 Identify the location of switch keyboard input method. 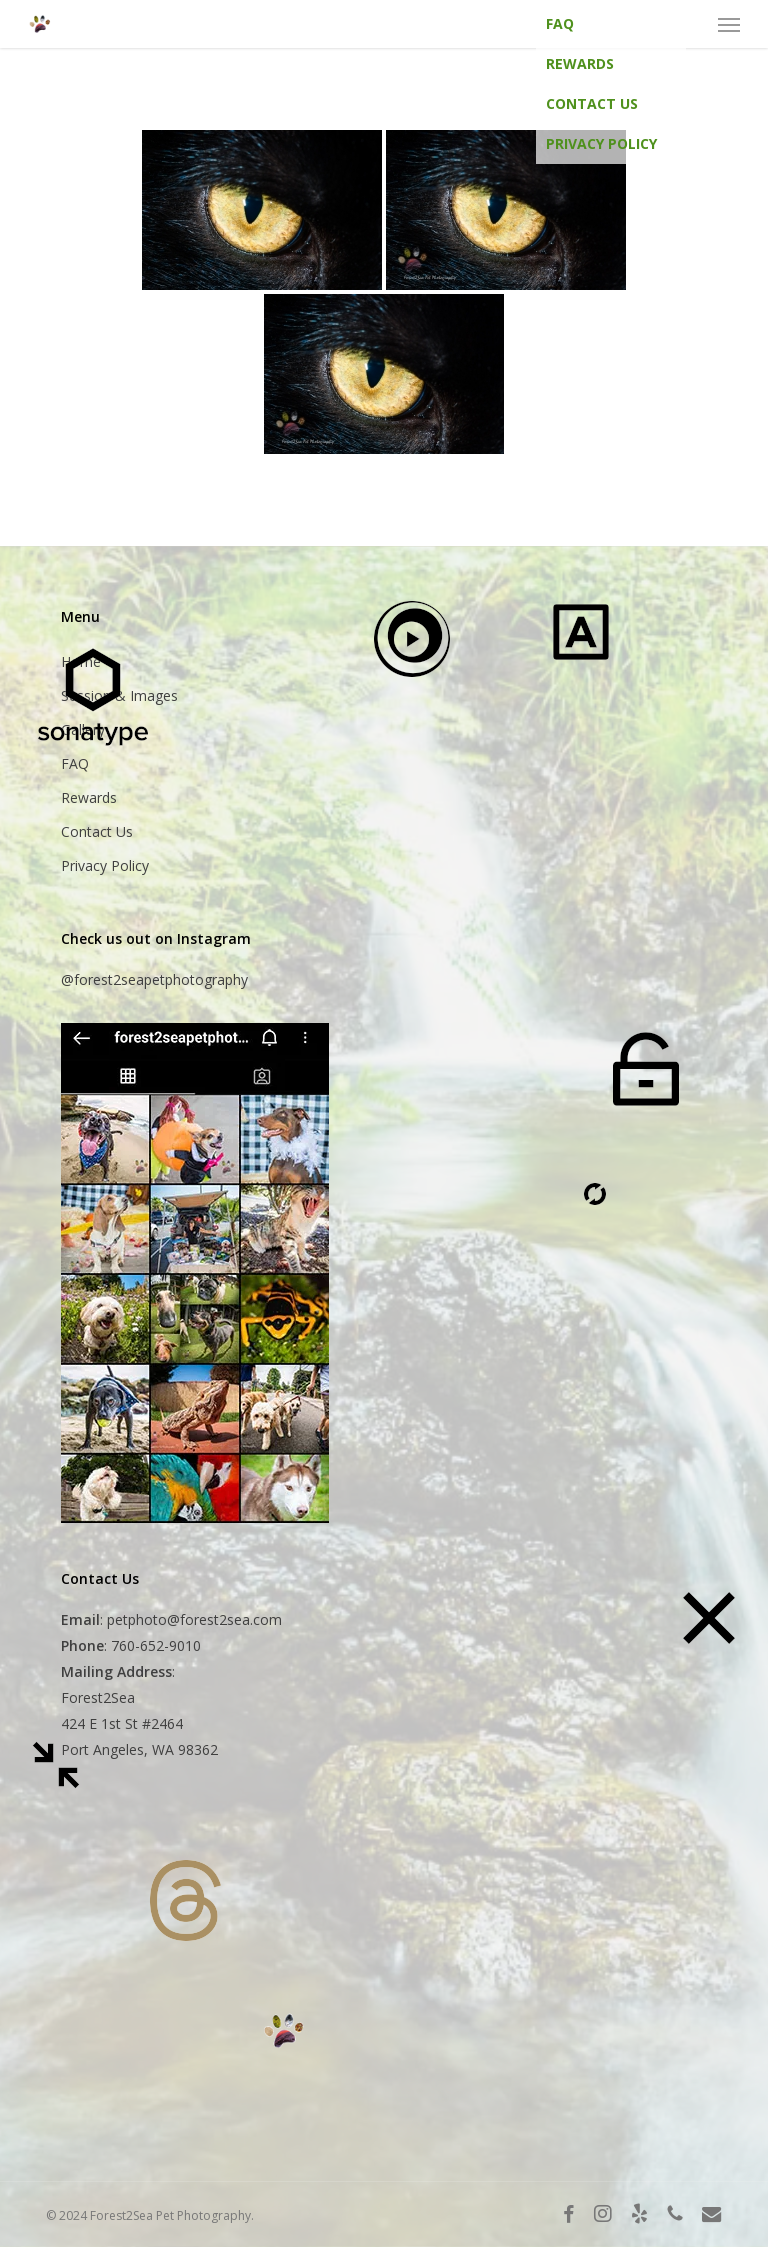
(581, 632).